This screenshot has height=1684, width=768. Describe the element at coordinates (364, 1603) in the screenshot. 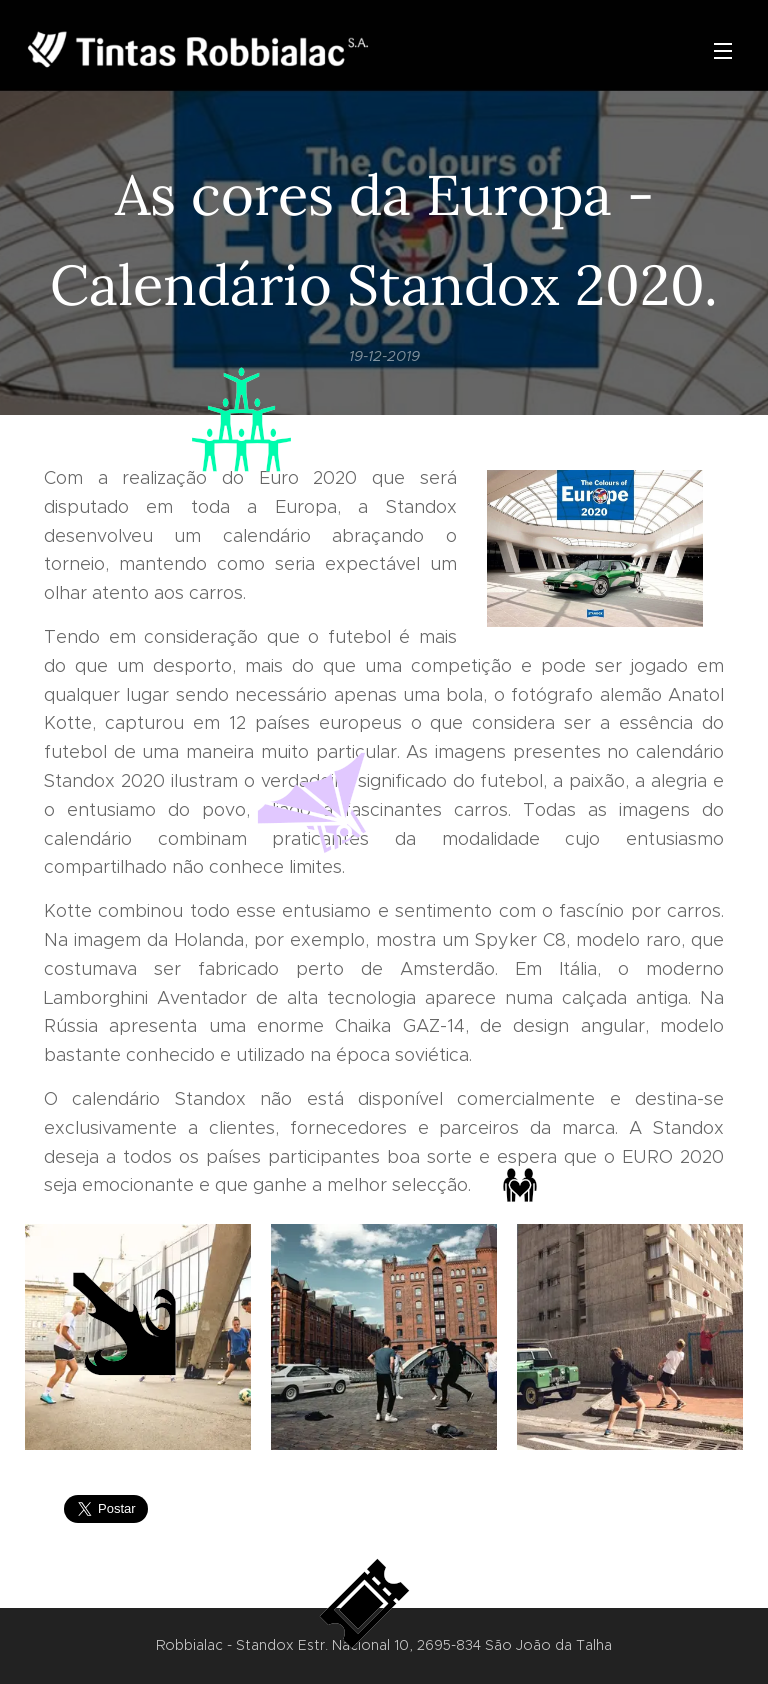

I see `view your tickets or passes` at that location.